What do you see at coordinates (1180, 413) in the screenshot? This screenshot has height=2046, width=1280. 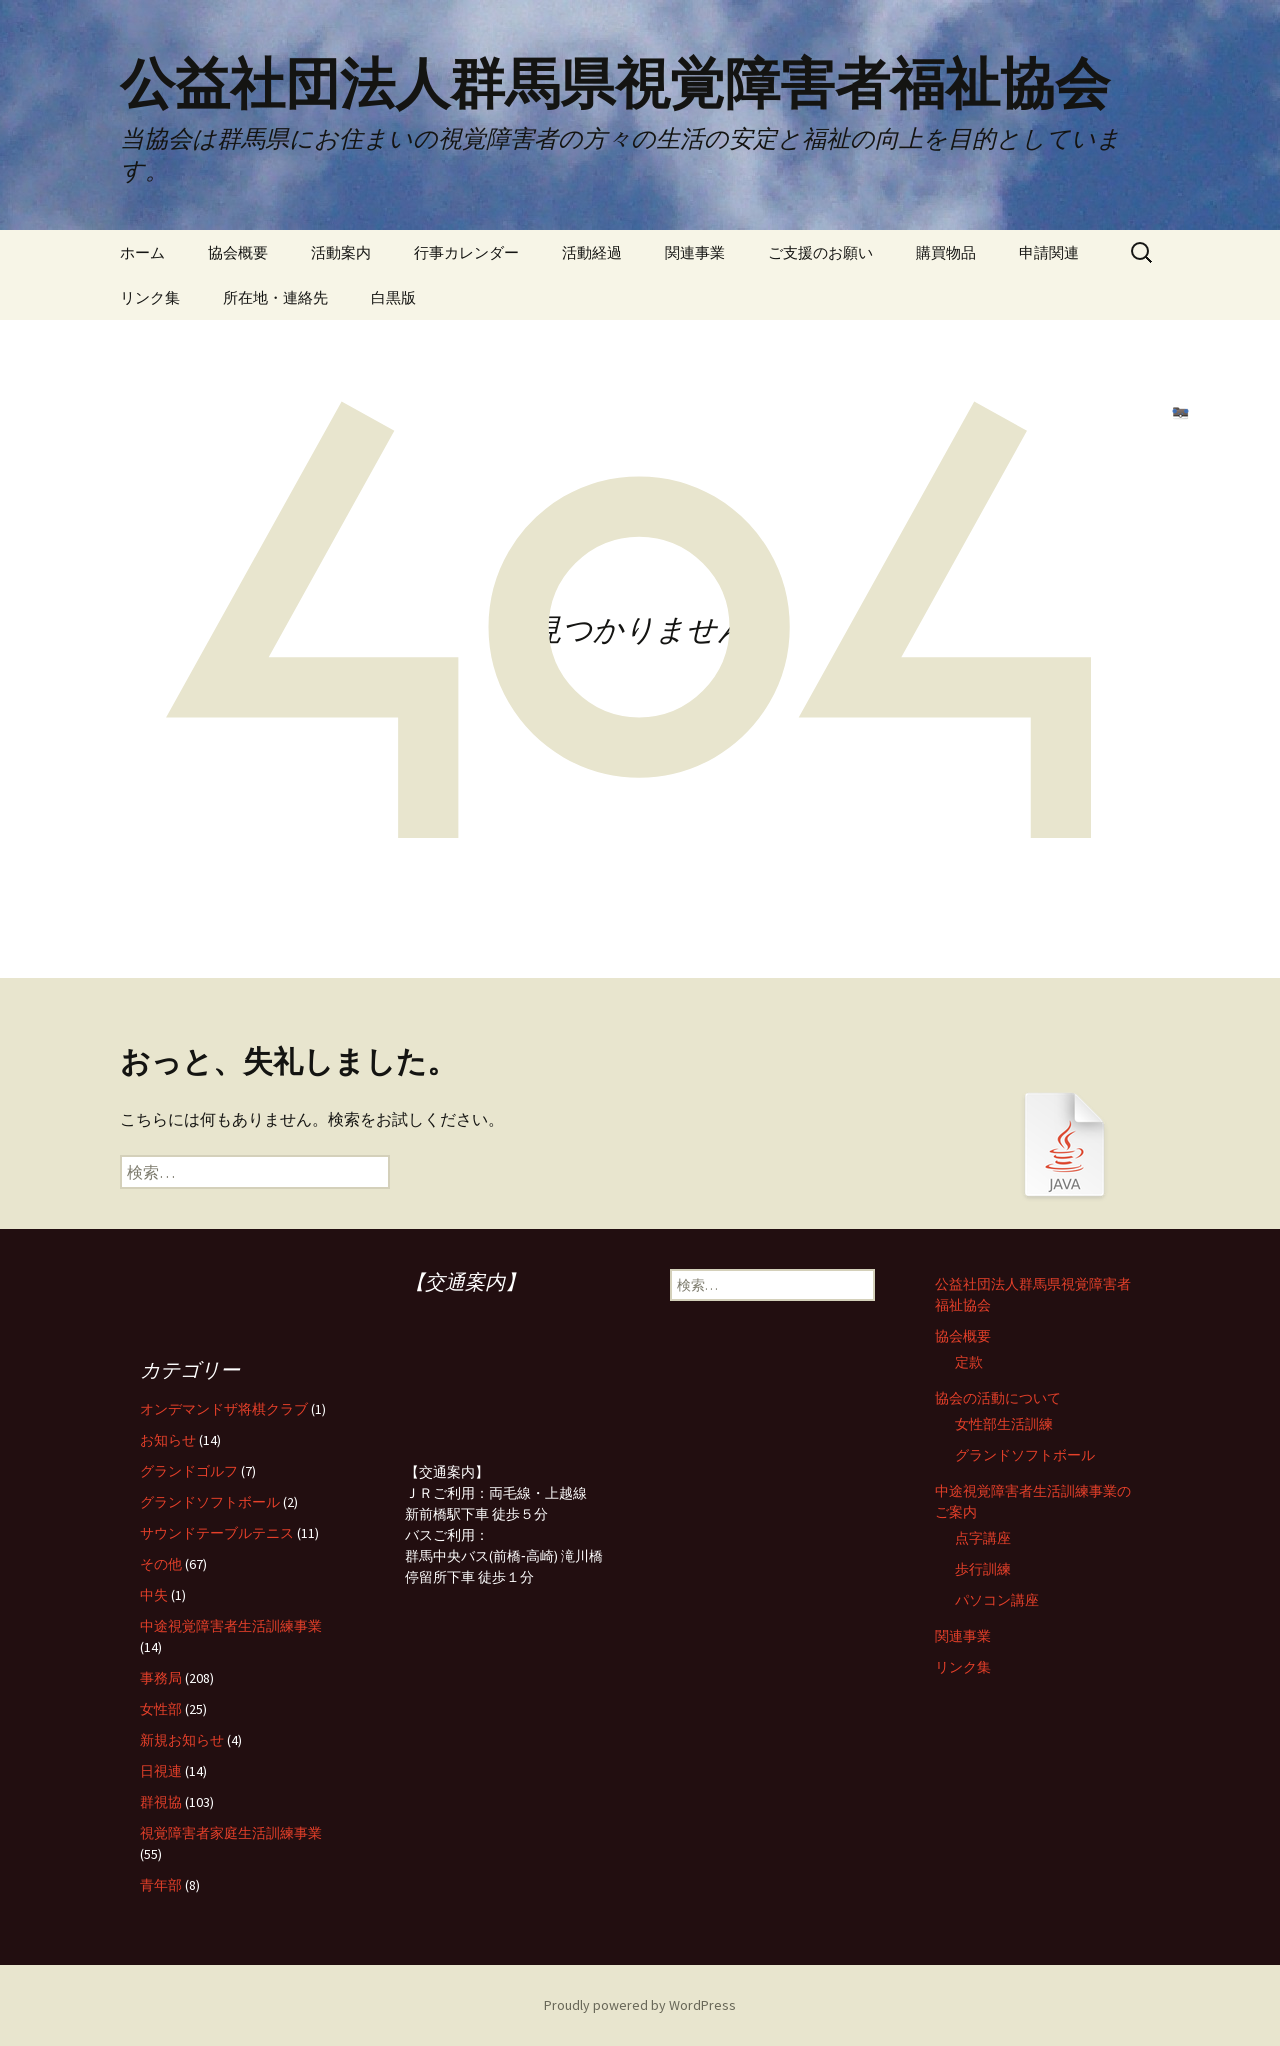 I see `folder containing pokémon heavy ball assets` at bounding box center [1180, 413].